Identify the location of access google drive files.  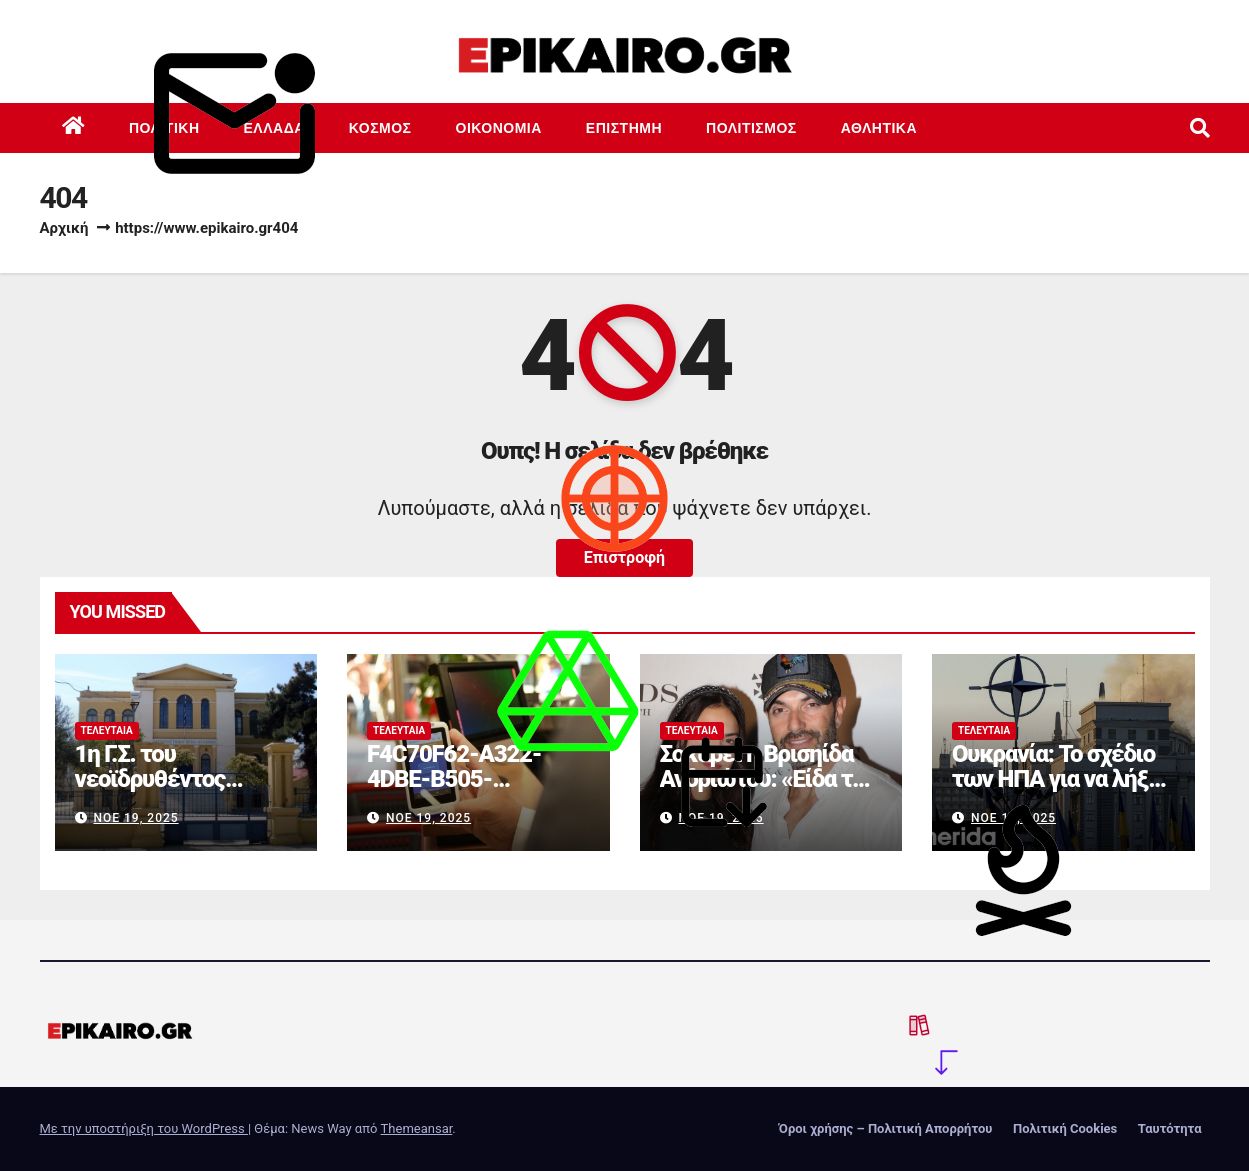
(568, 696).